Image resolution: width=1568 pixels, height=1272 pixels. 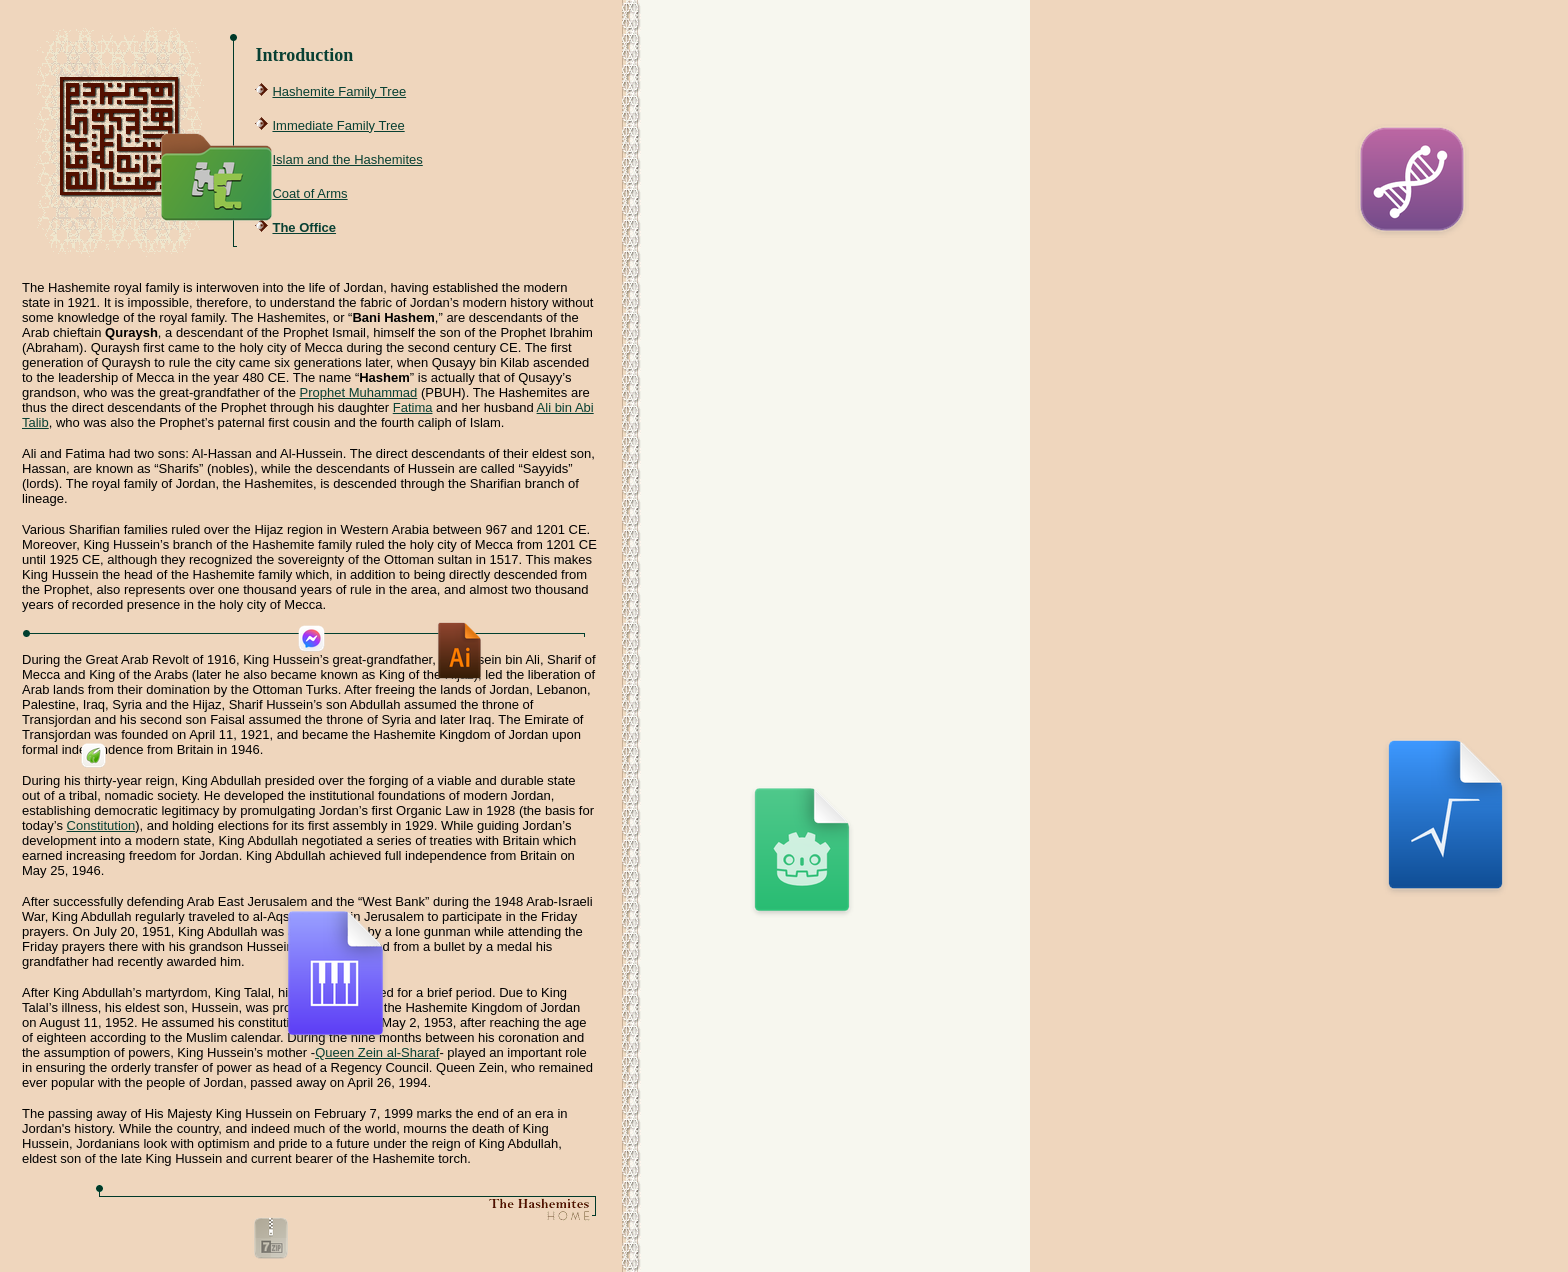 I want to click on open mcreator project files folder, so click(x=216, y=180).